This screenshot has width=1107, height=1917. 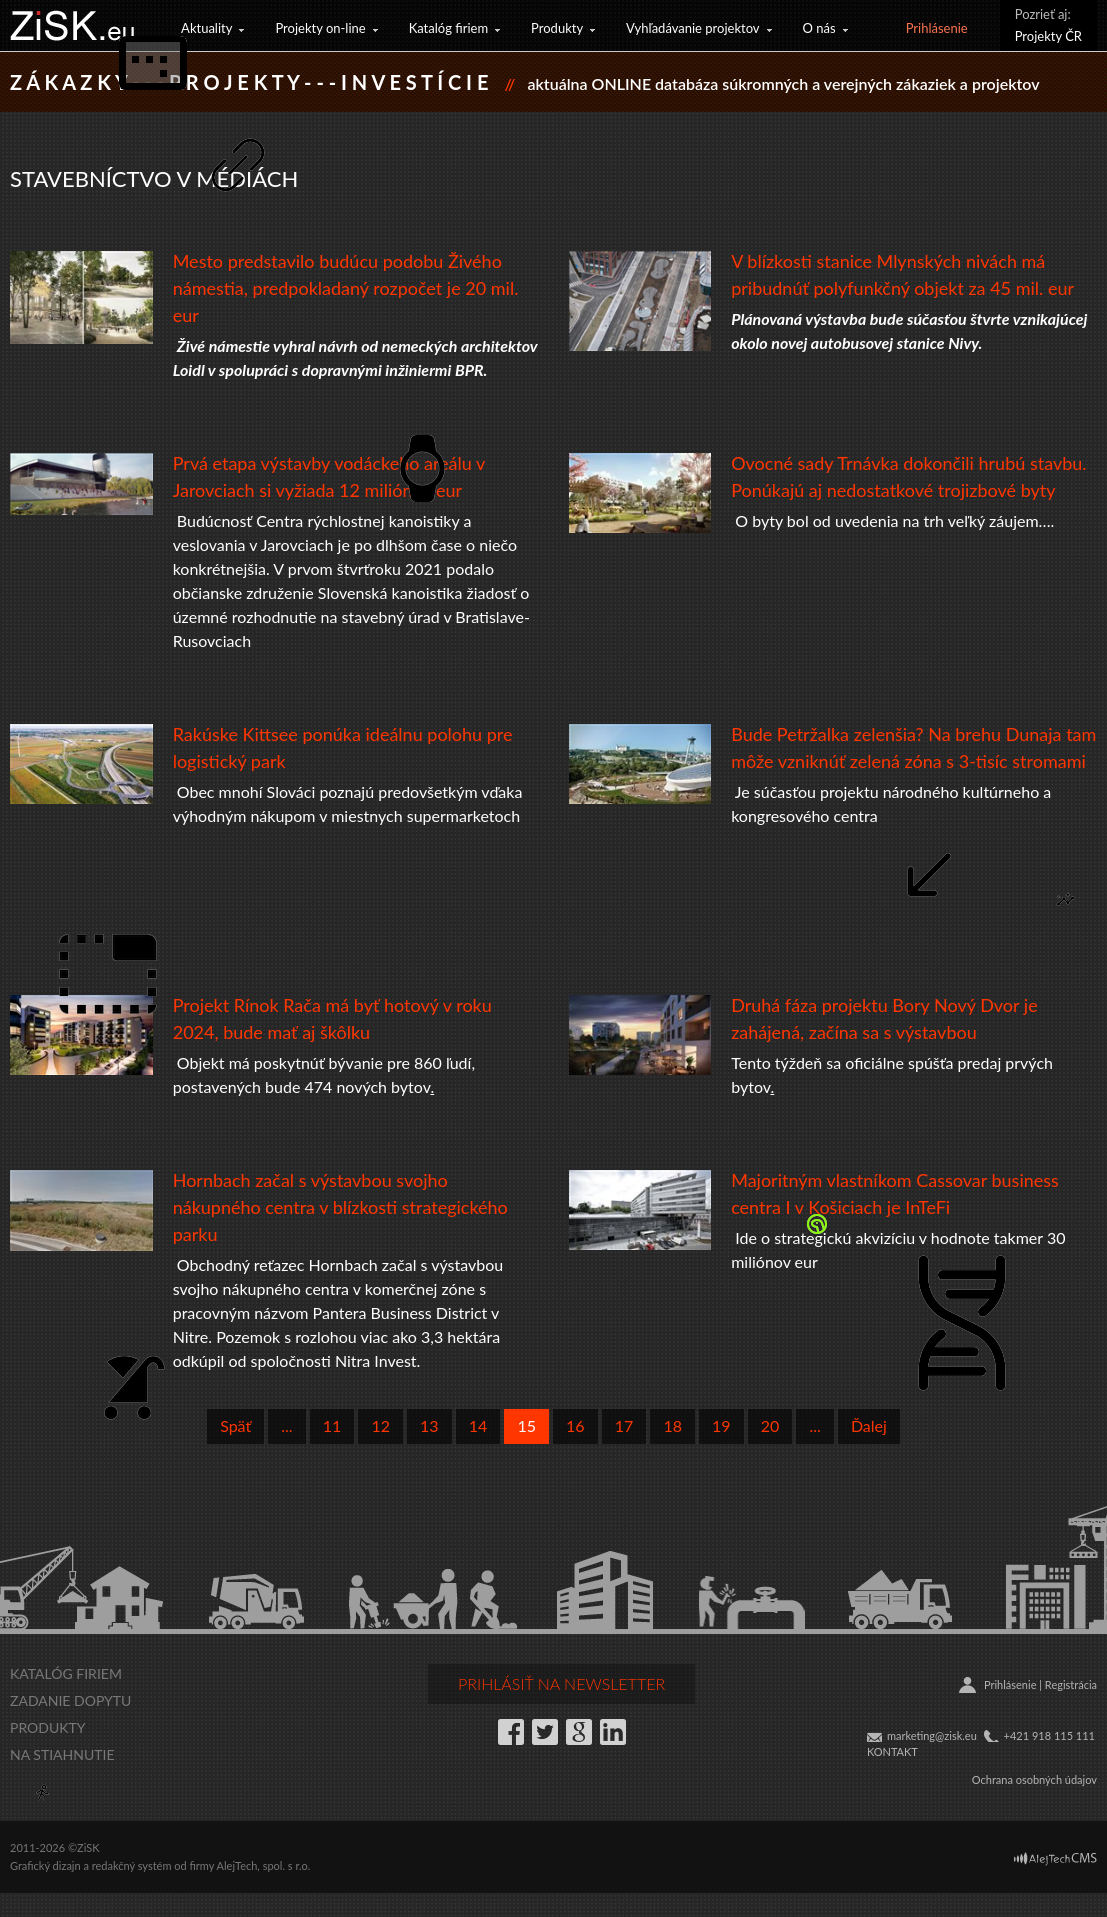 What do you see at coordinates (42, 1792) in the screenshot?
I see `indicates walking directions or pedestrian mode` at bounding box center [42, 1792].